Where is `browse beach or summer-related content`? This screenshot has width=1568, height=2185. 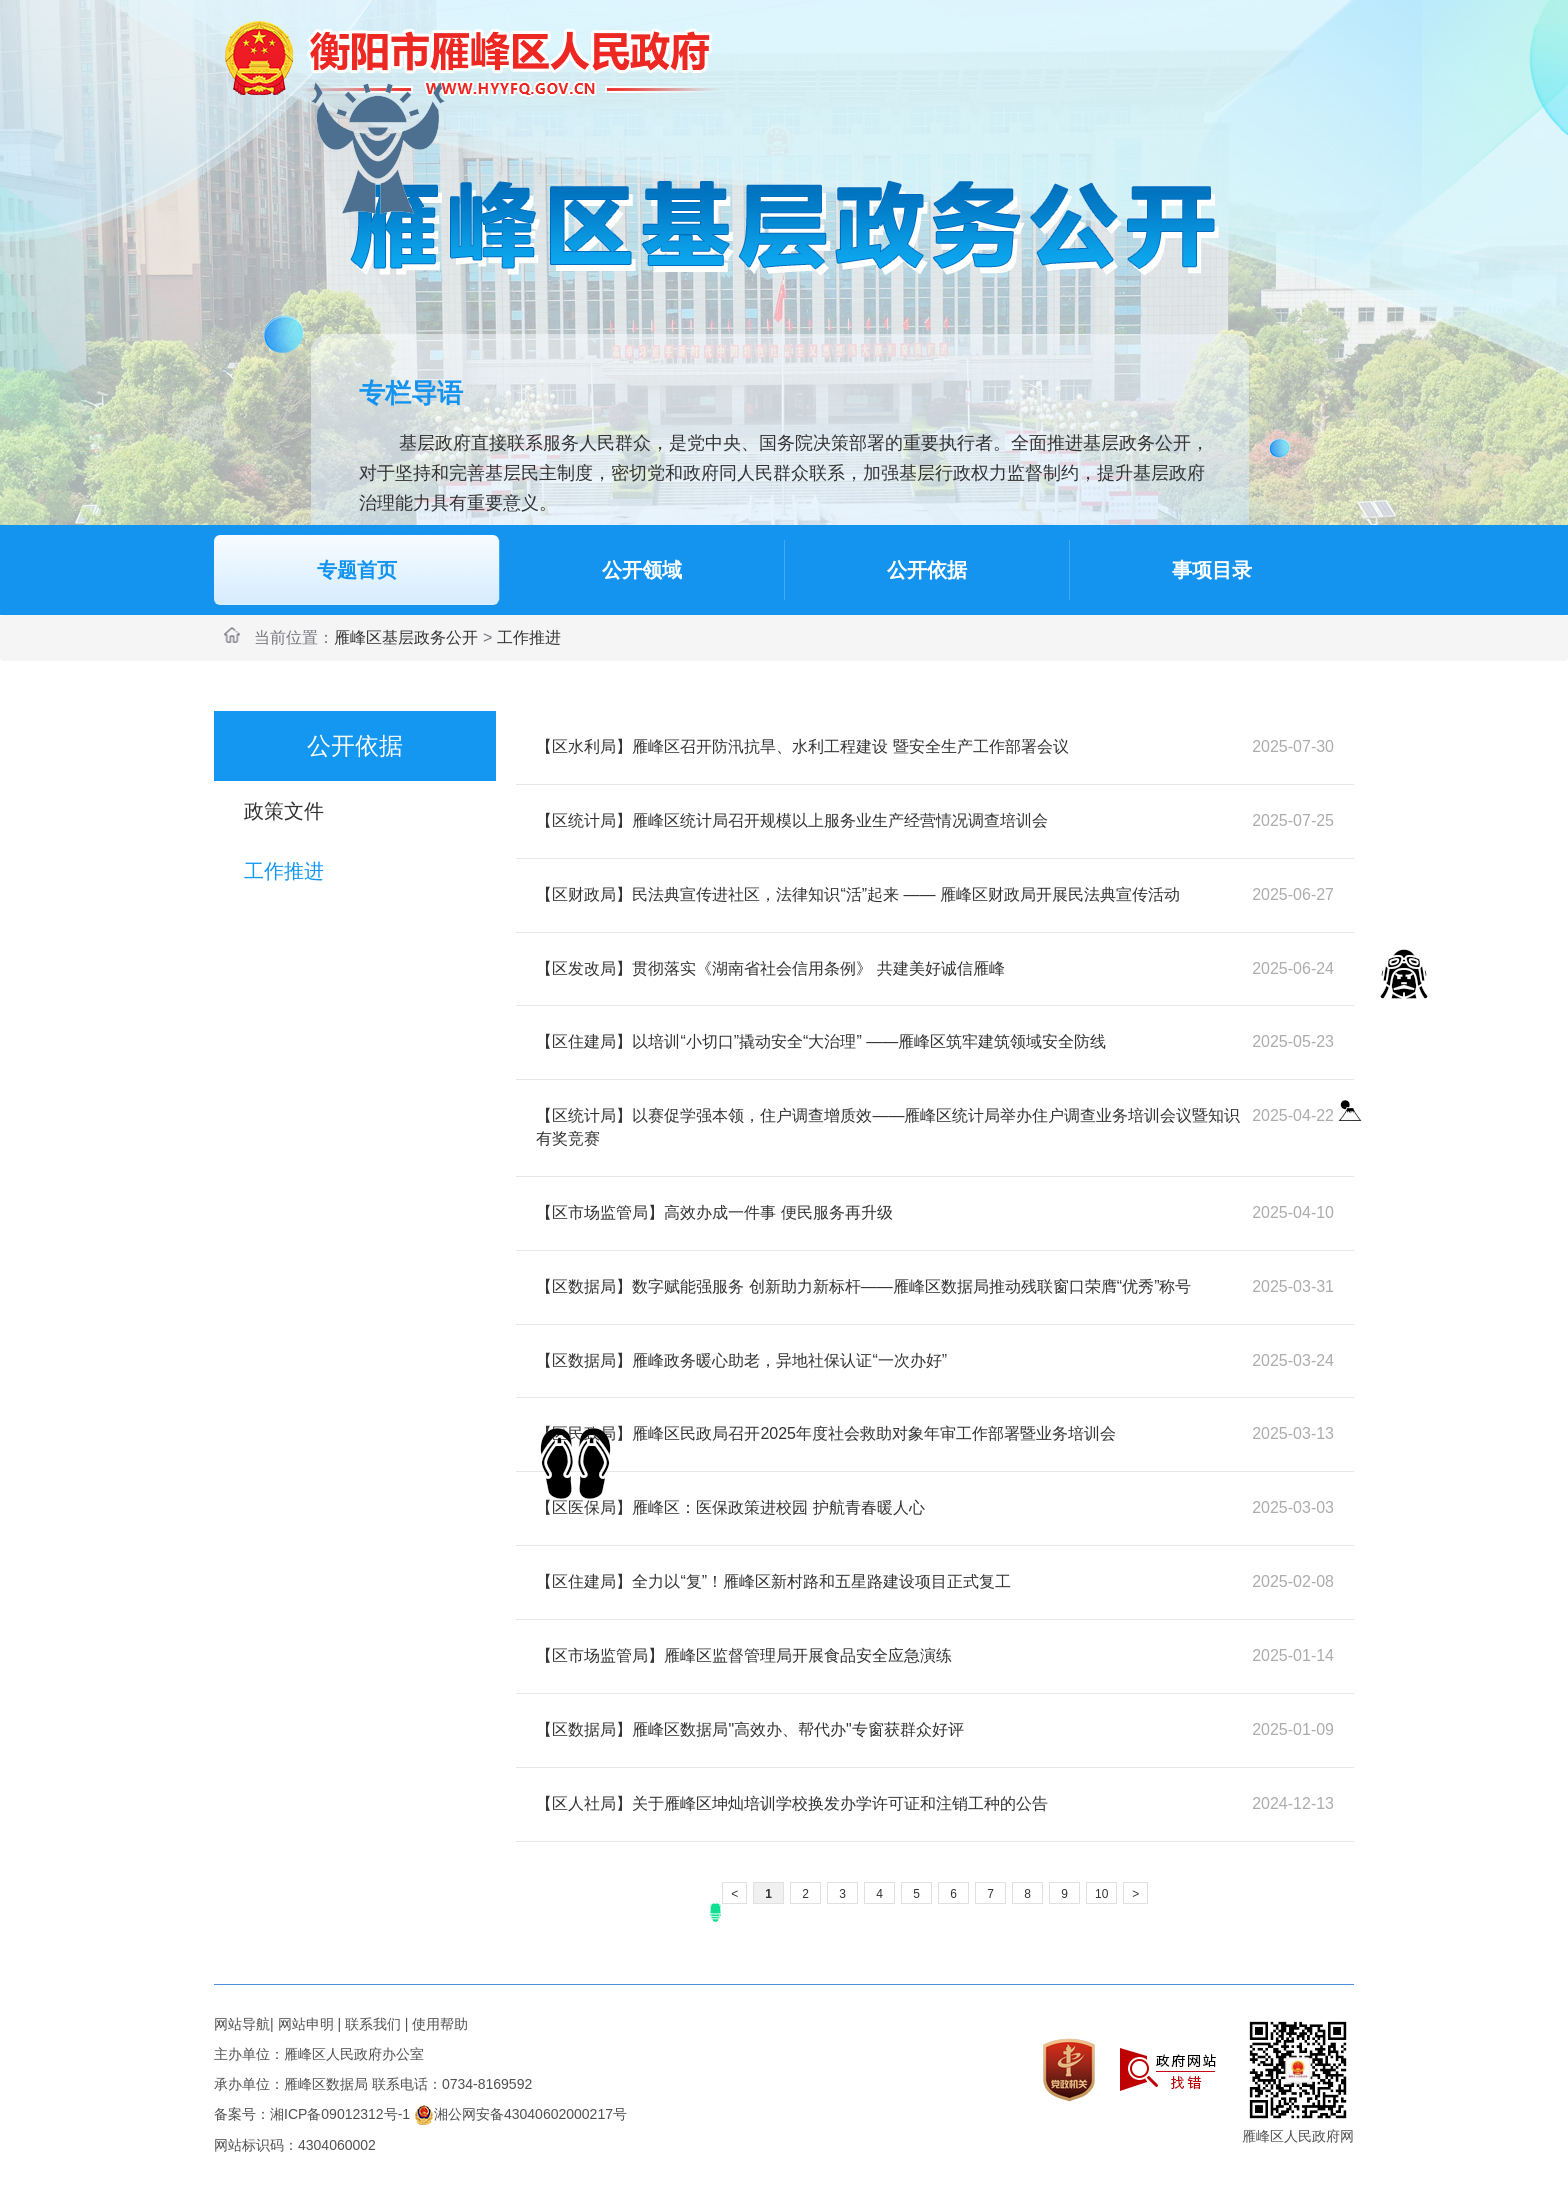 browse beach or summer-related content is located at coordinates (575, 1463).